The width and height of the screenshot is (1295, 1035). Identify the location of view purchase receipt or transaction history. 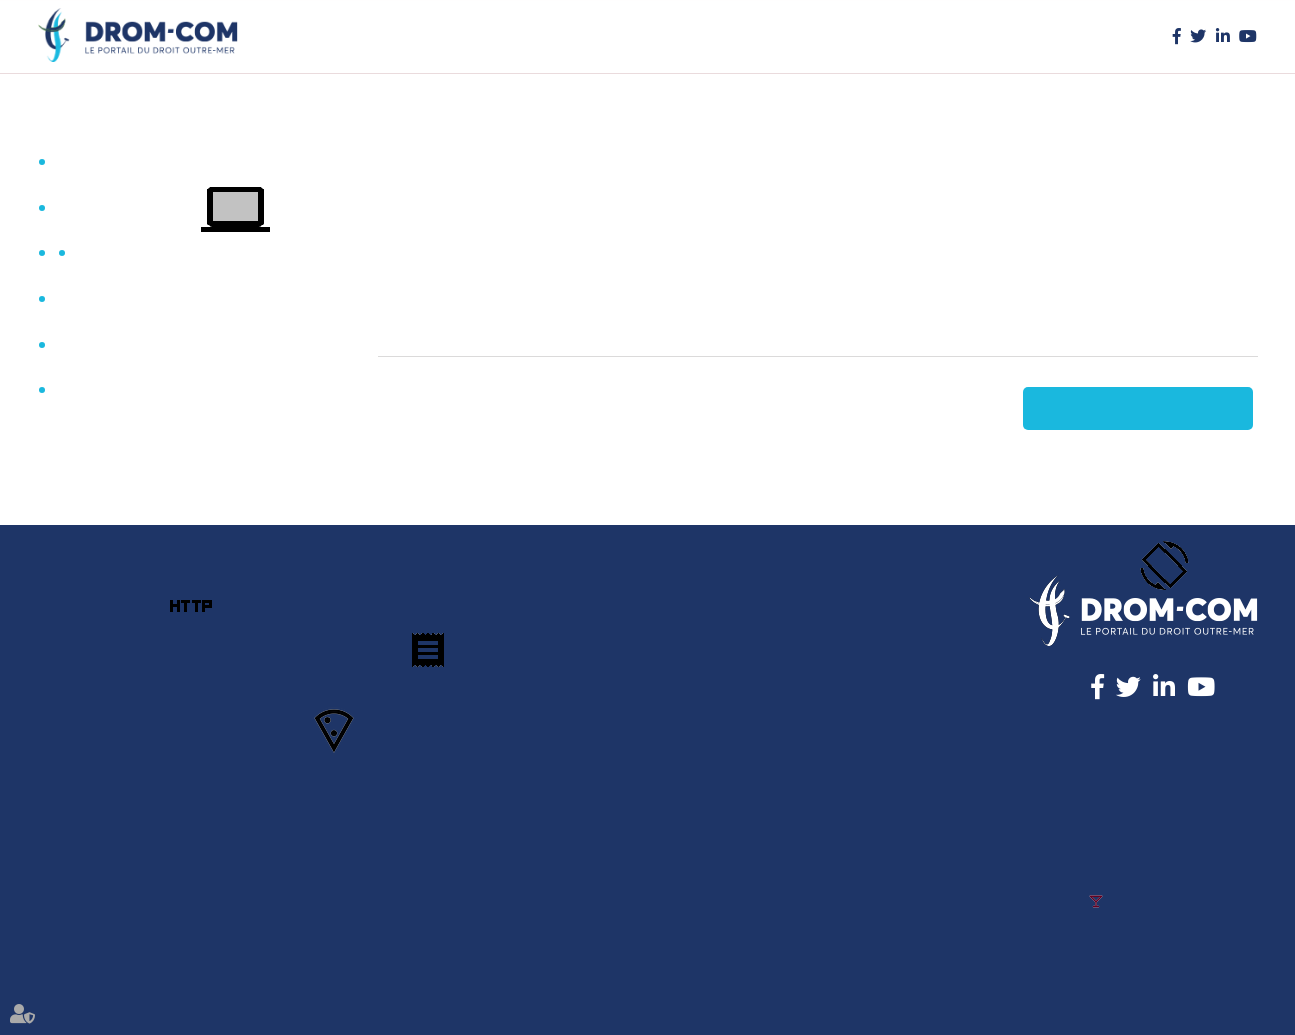
(428, 650).